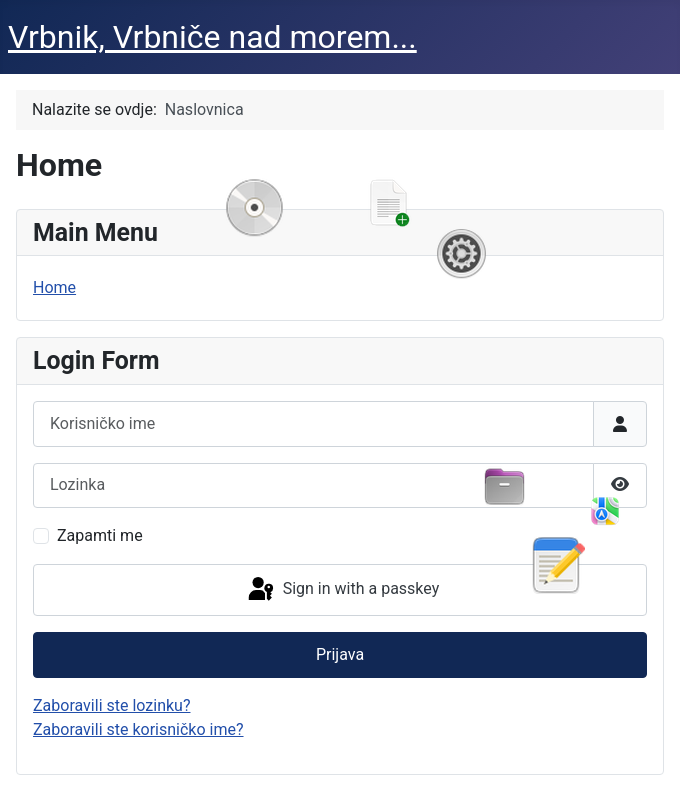 The image size is (680, 791). I want to click on create a new document, so click(388, 202).